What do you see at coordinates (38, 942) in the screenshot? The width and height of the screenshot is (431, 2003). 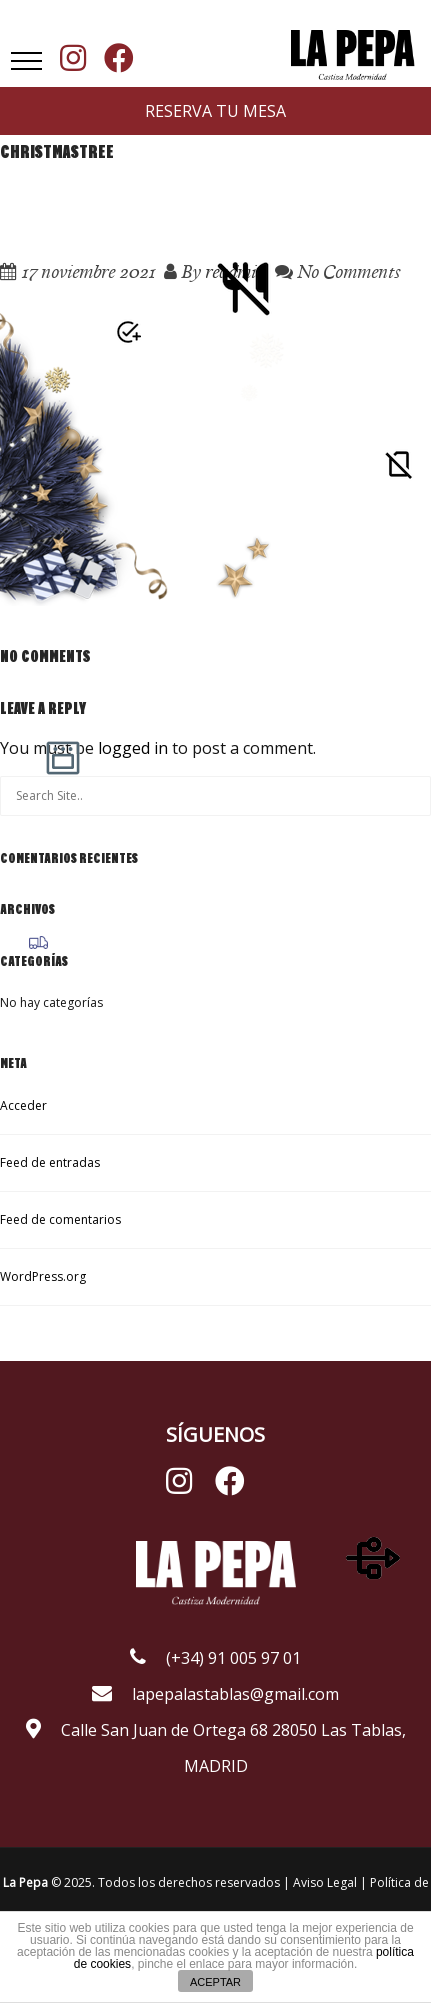 I see `track shipment or delivery status` at bounding box center [38, 942].